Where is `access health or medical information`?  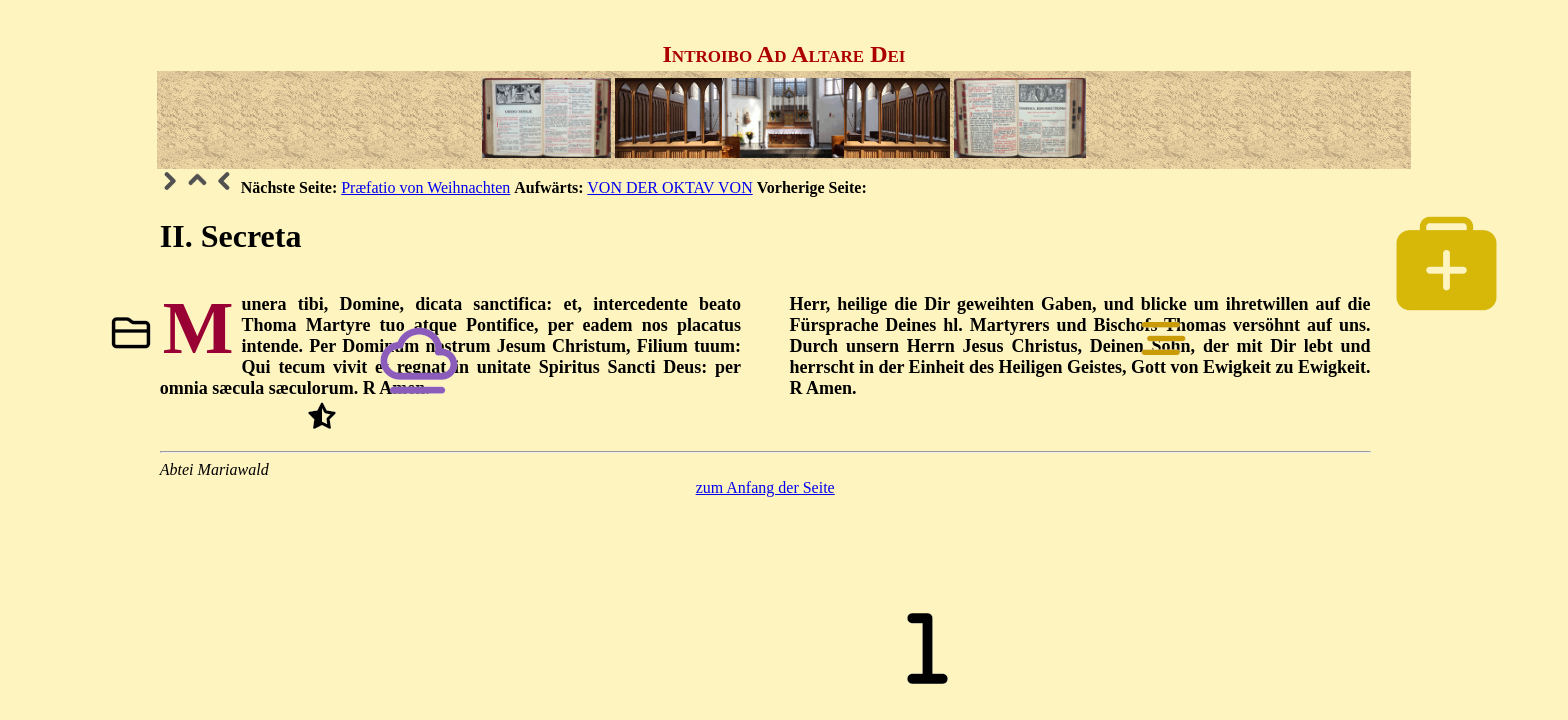
access health or medical information is located at coordinates (1446, 263).